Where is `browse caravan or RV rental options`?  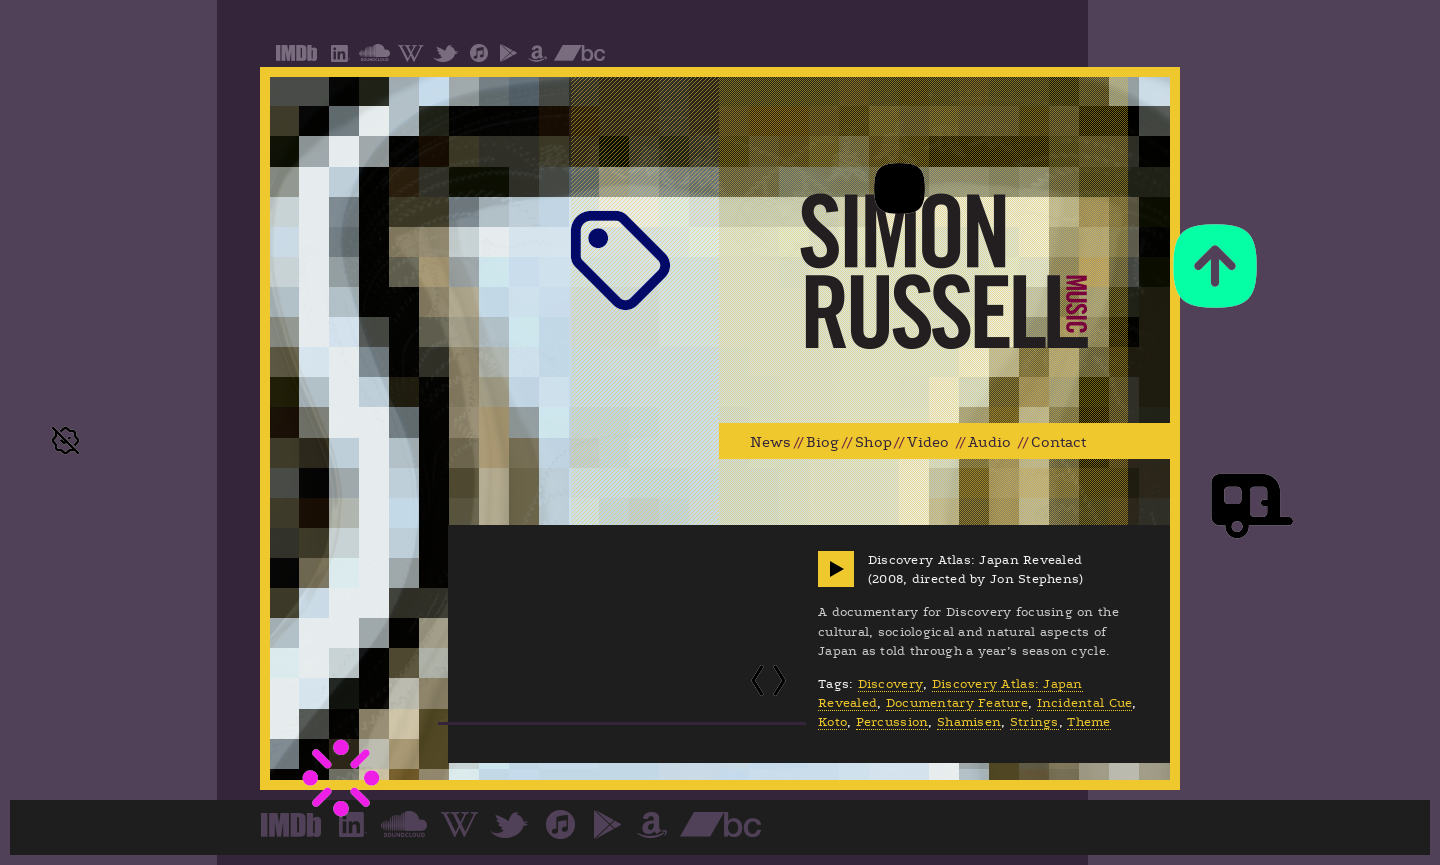
browse caravan or RV rental options is located at coordinates (1250, 504).